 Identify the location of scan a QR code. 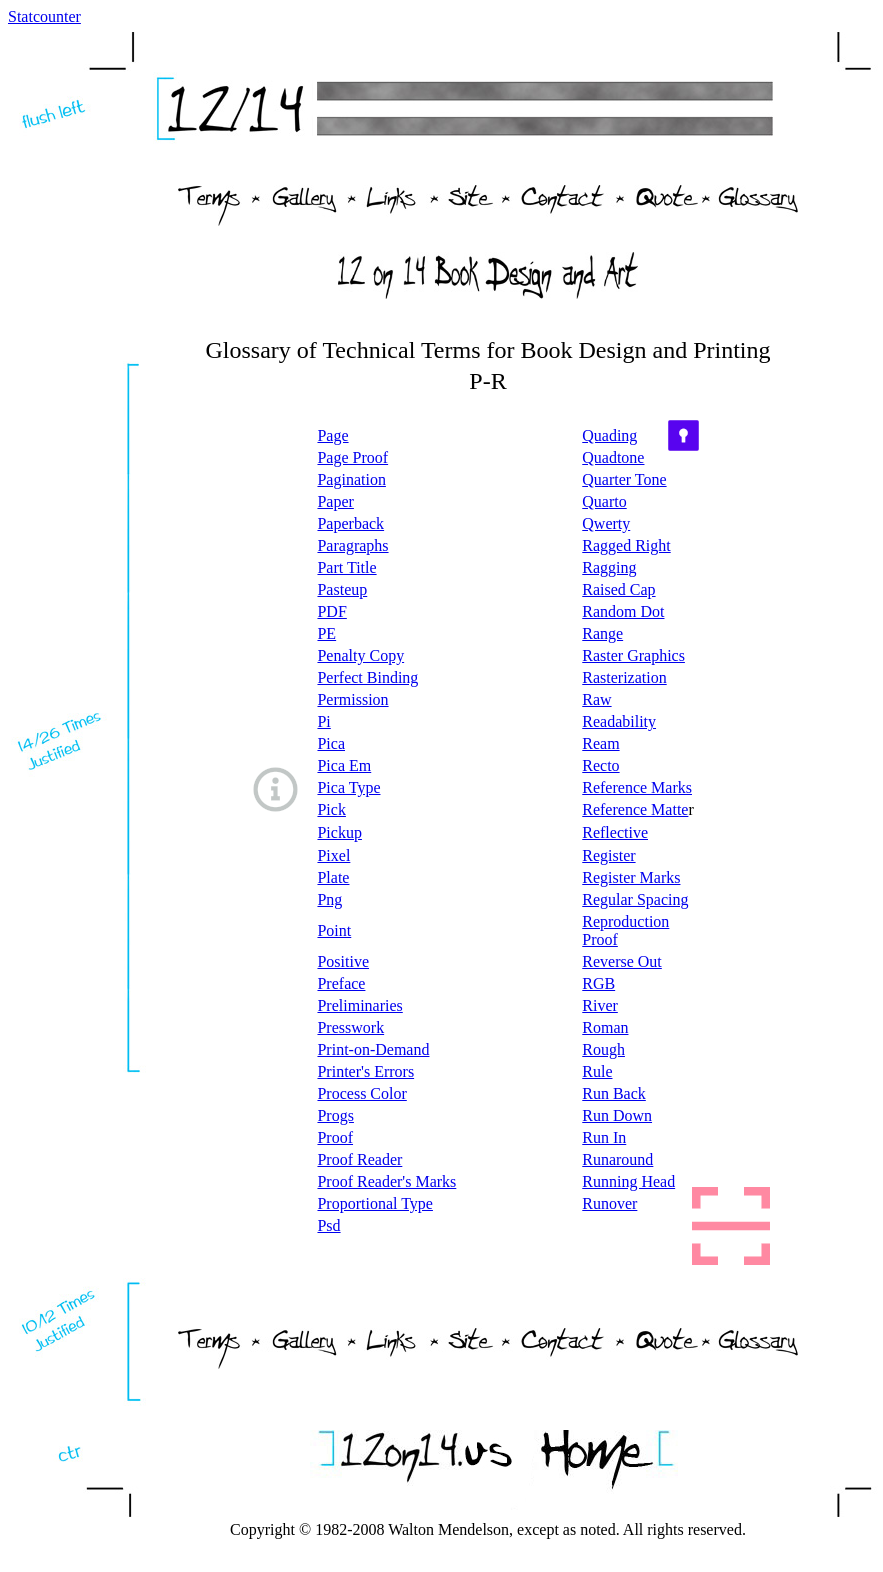
(731, 1226).